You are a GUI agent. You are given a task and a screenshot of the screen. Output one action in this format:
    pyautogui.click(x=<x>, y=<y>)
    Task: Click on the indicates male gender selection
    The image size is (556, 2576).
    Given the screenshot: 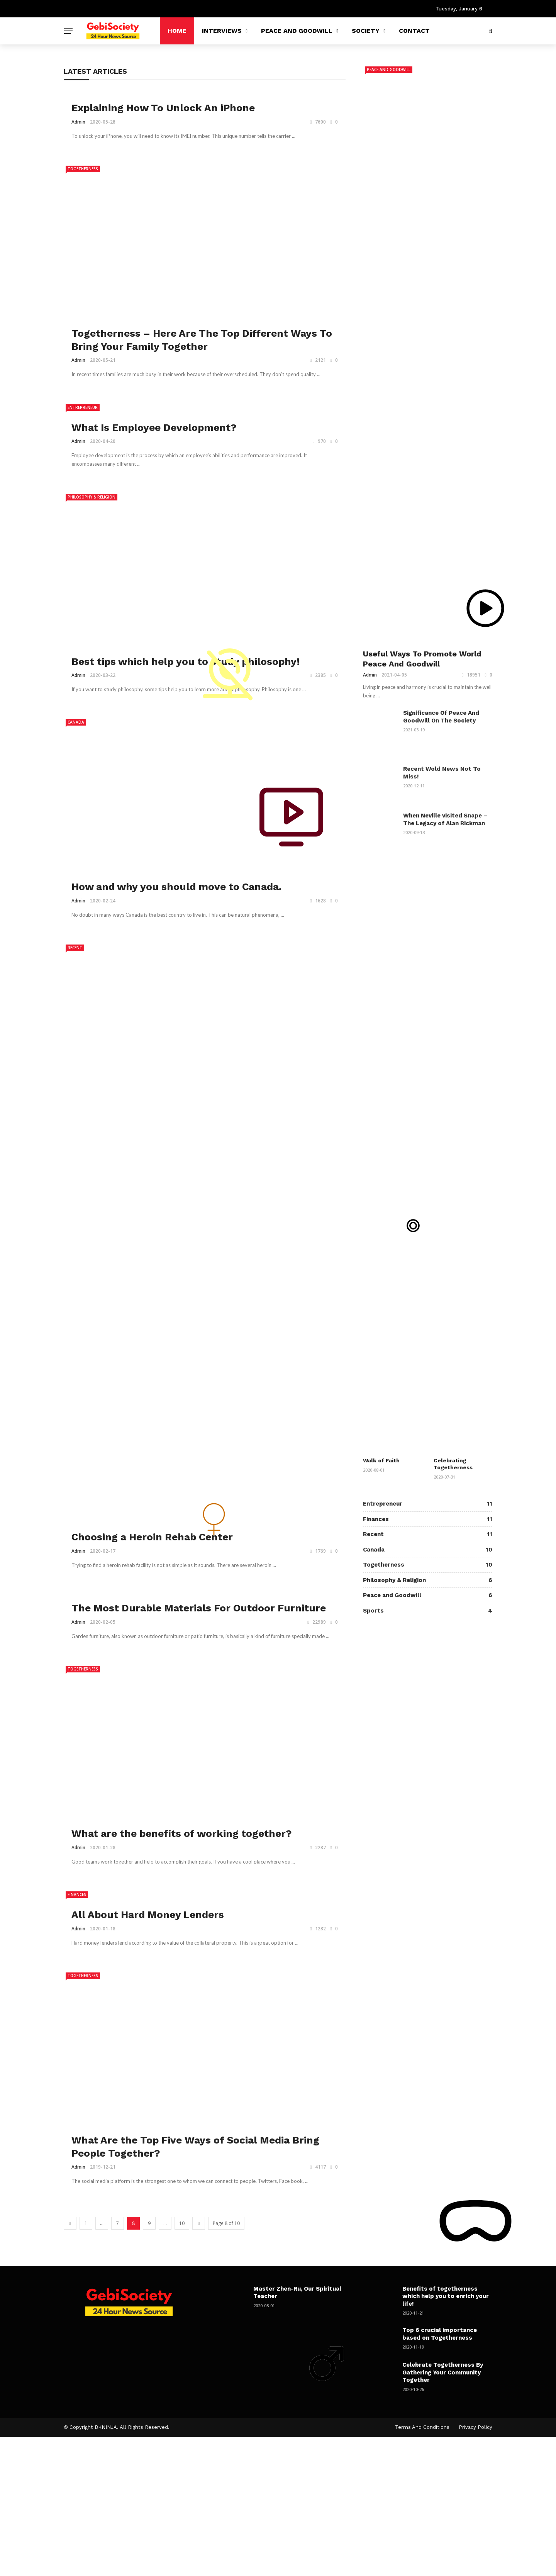 What is the action you would take?
    pyautogui.click(x=327, y=2364)
    